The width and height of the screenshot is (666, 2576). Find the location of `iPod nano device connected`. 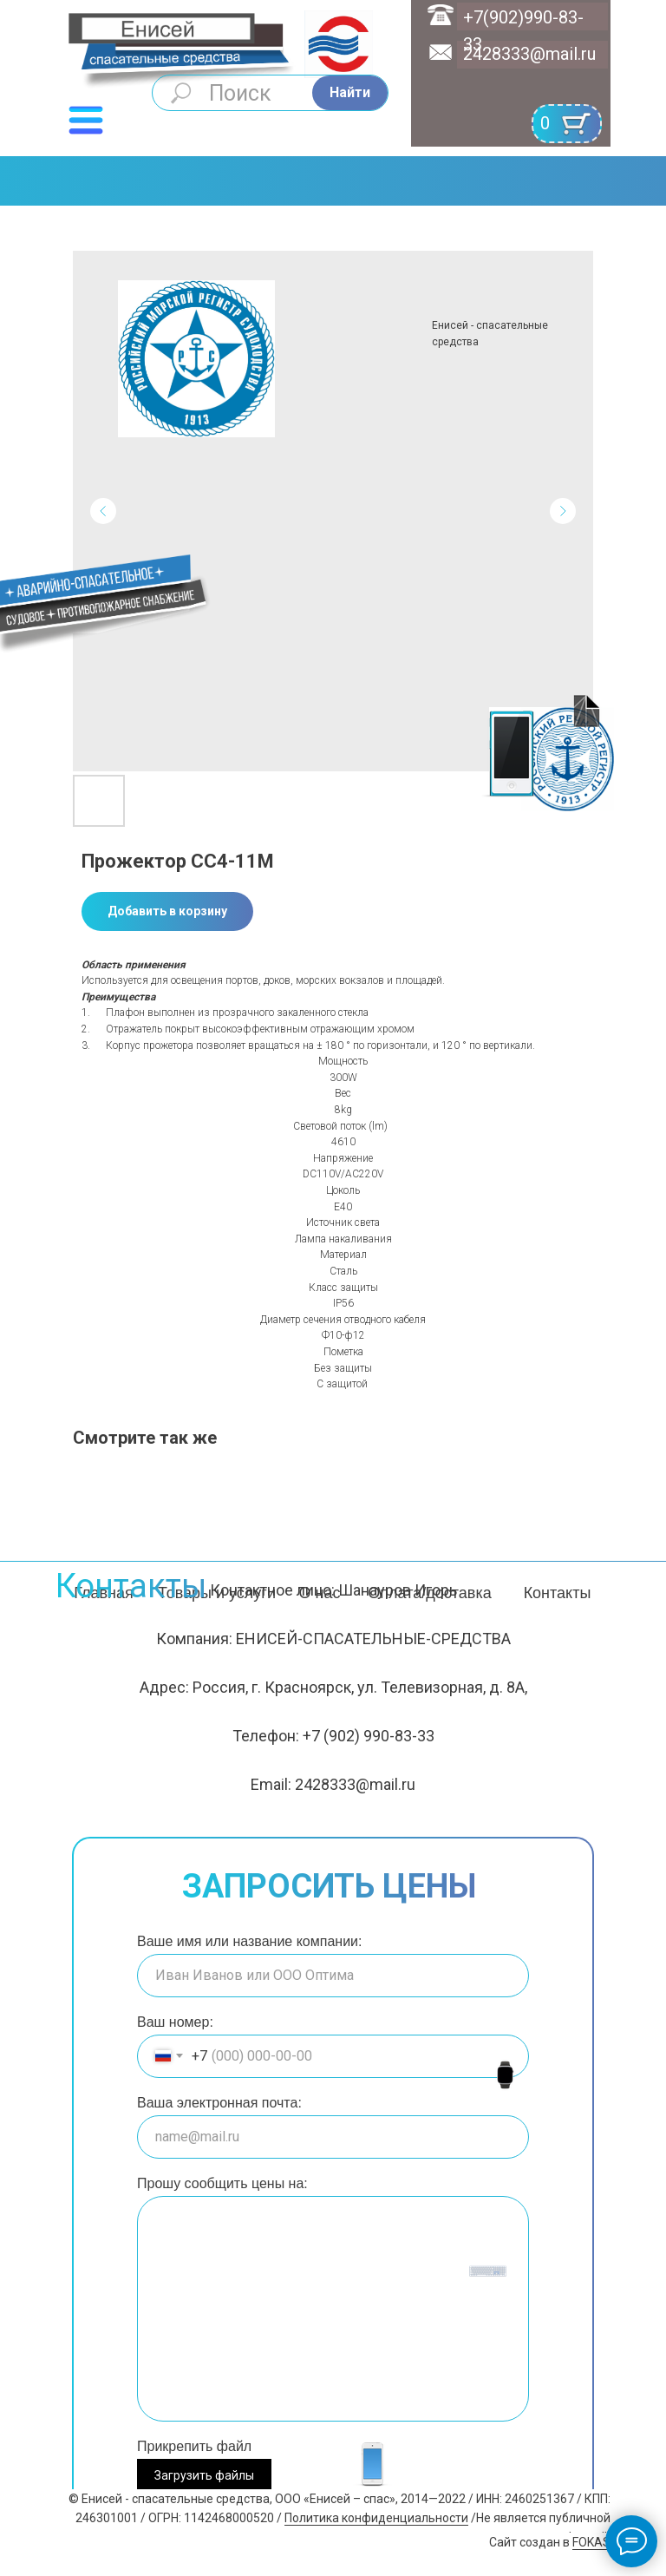

iPod nano device connected is located at coordinates (512, 754).